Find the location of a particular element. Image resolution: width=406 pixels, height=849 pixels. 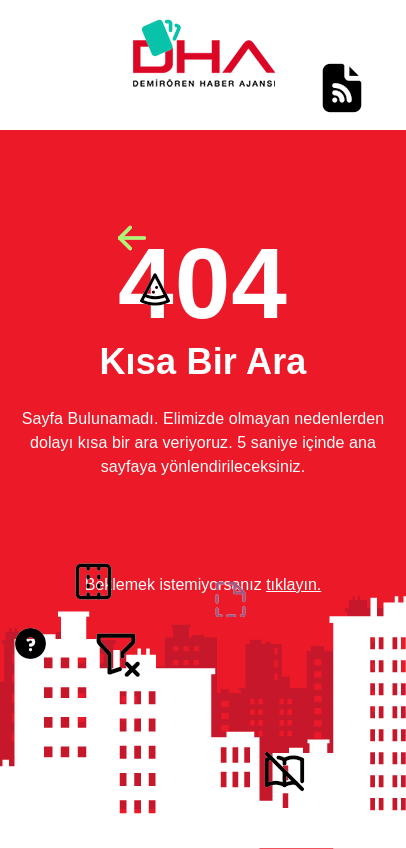

view your card collection is located at coordinates (161, 37).